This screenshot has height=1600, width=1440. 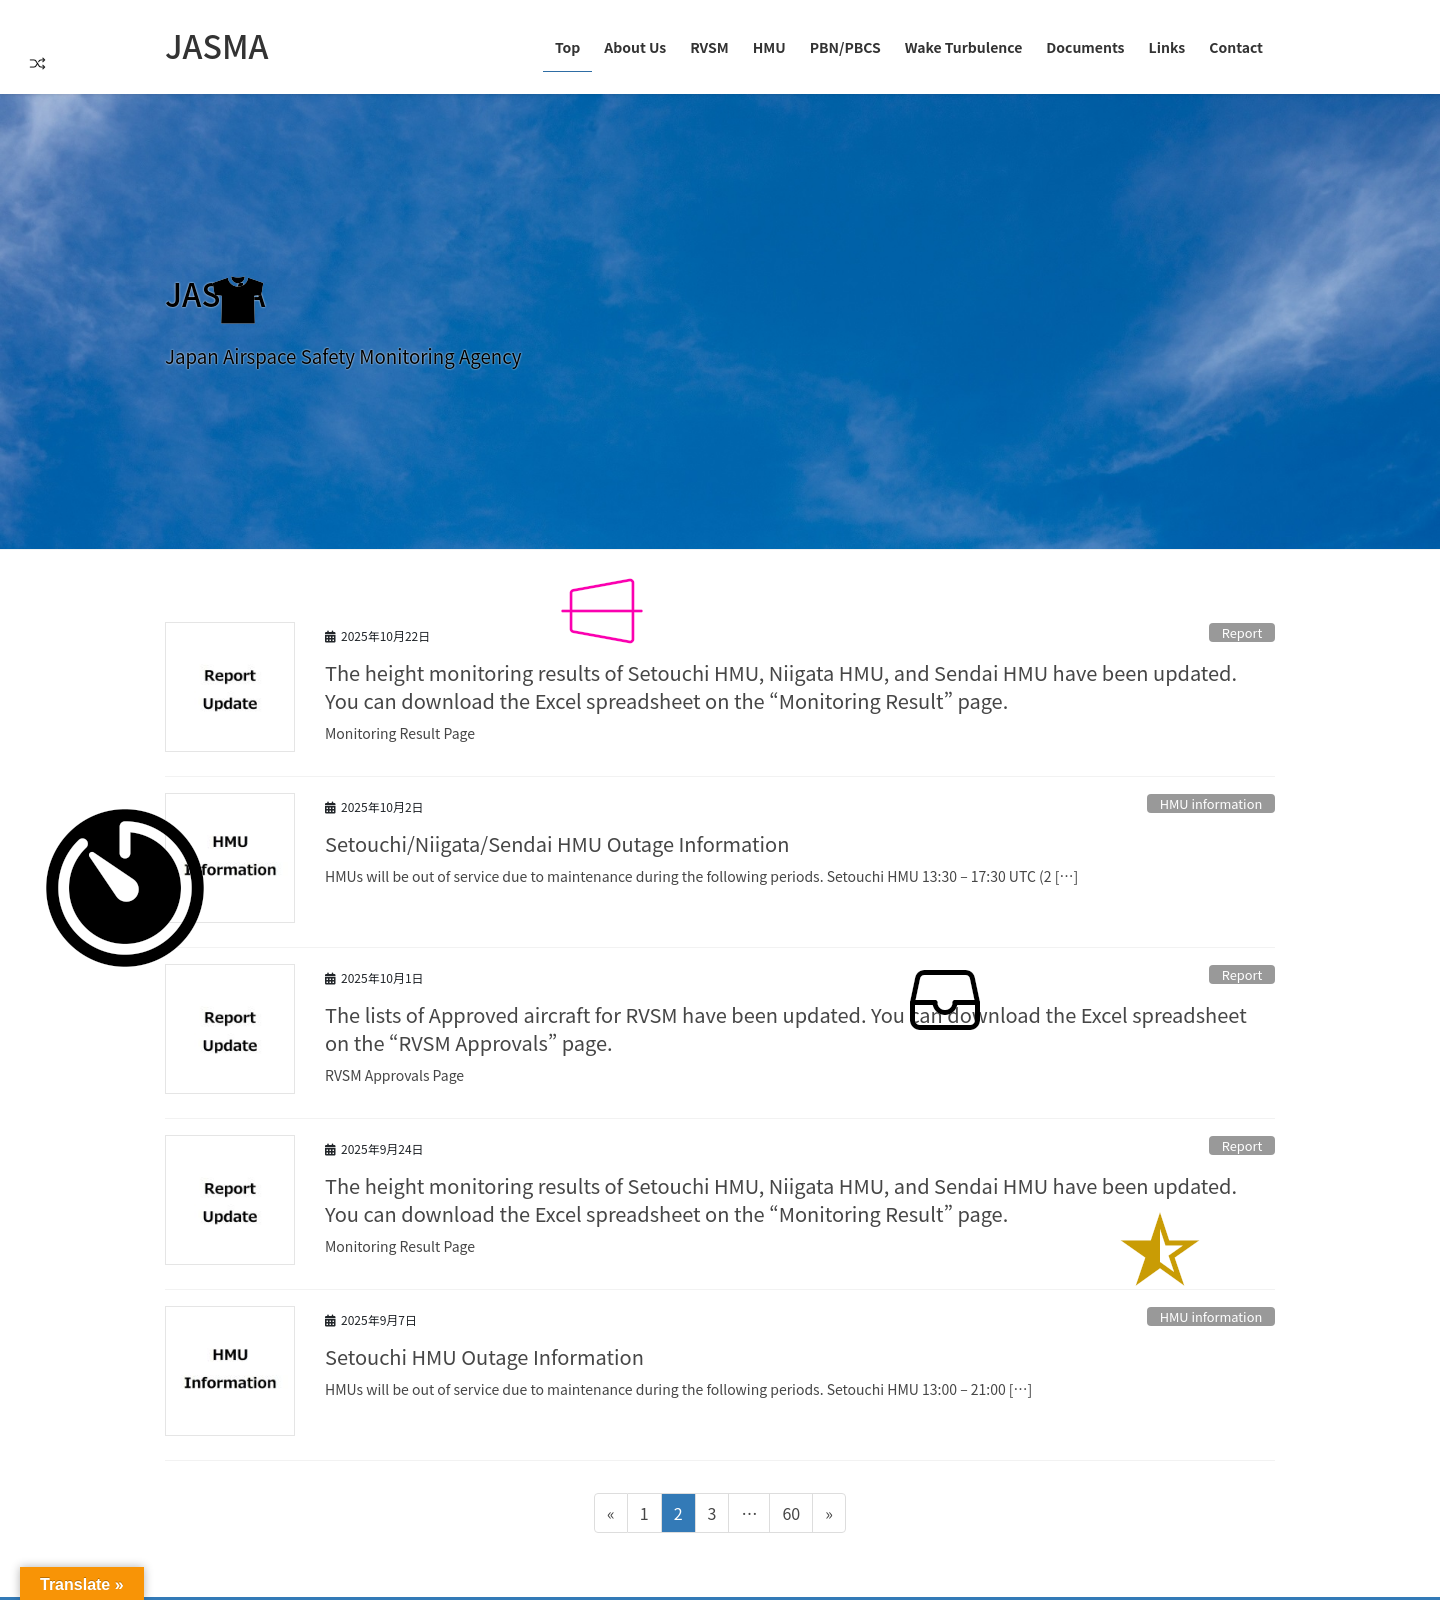 I want to click on set or start a timer, so click(x=125, y=888).